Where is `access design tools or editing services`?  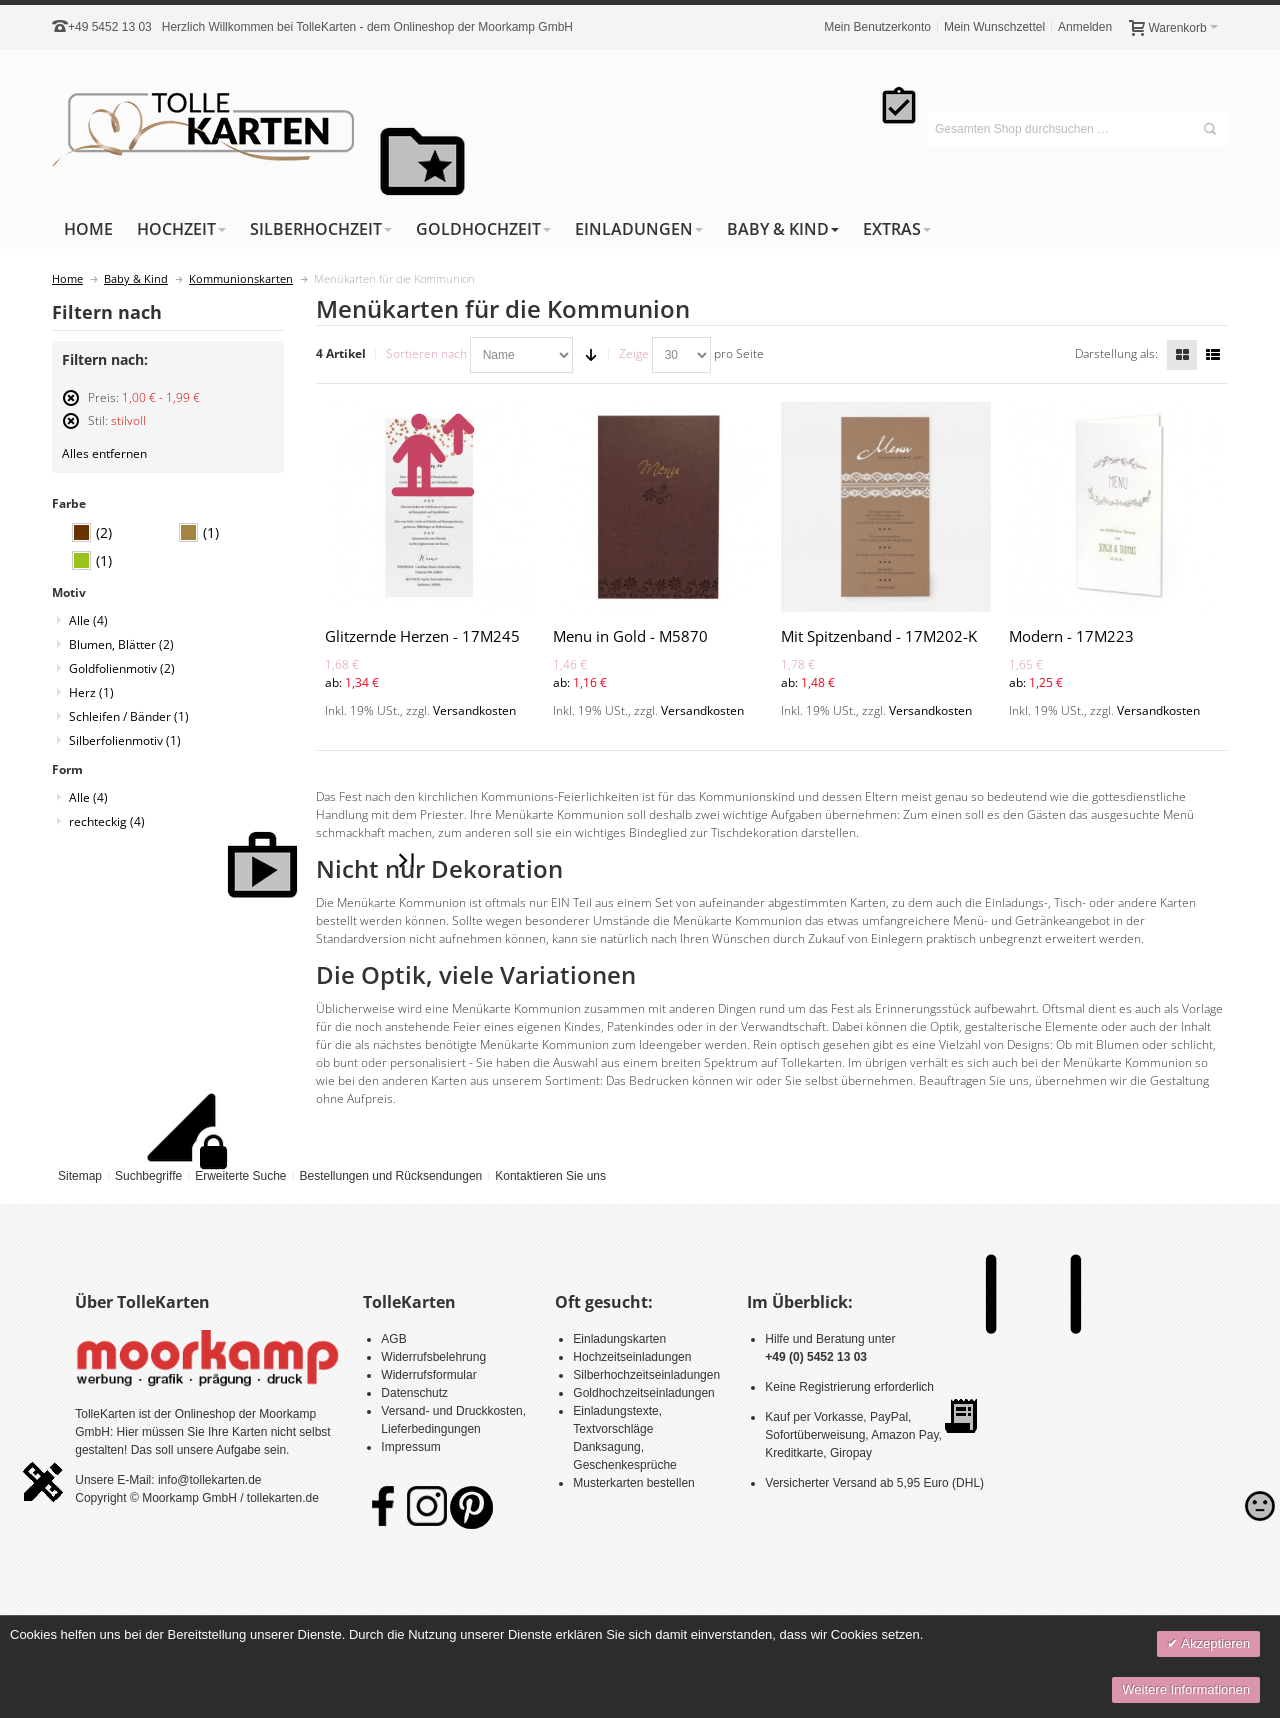
access design tools or editing services is located at coordinates (43, 1482).